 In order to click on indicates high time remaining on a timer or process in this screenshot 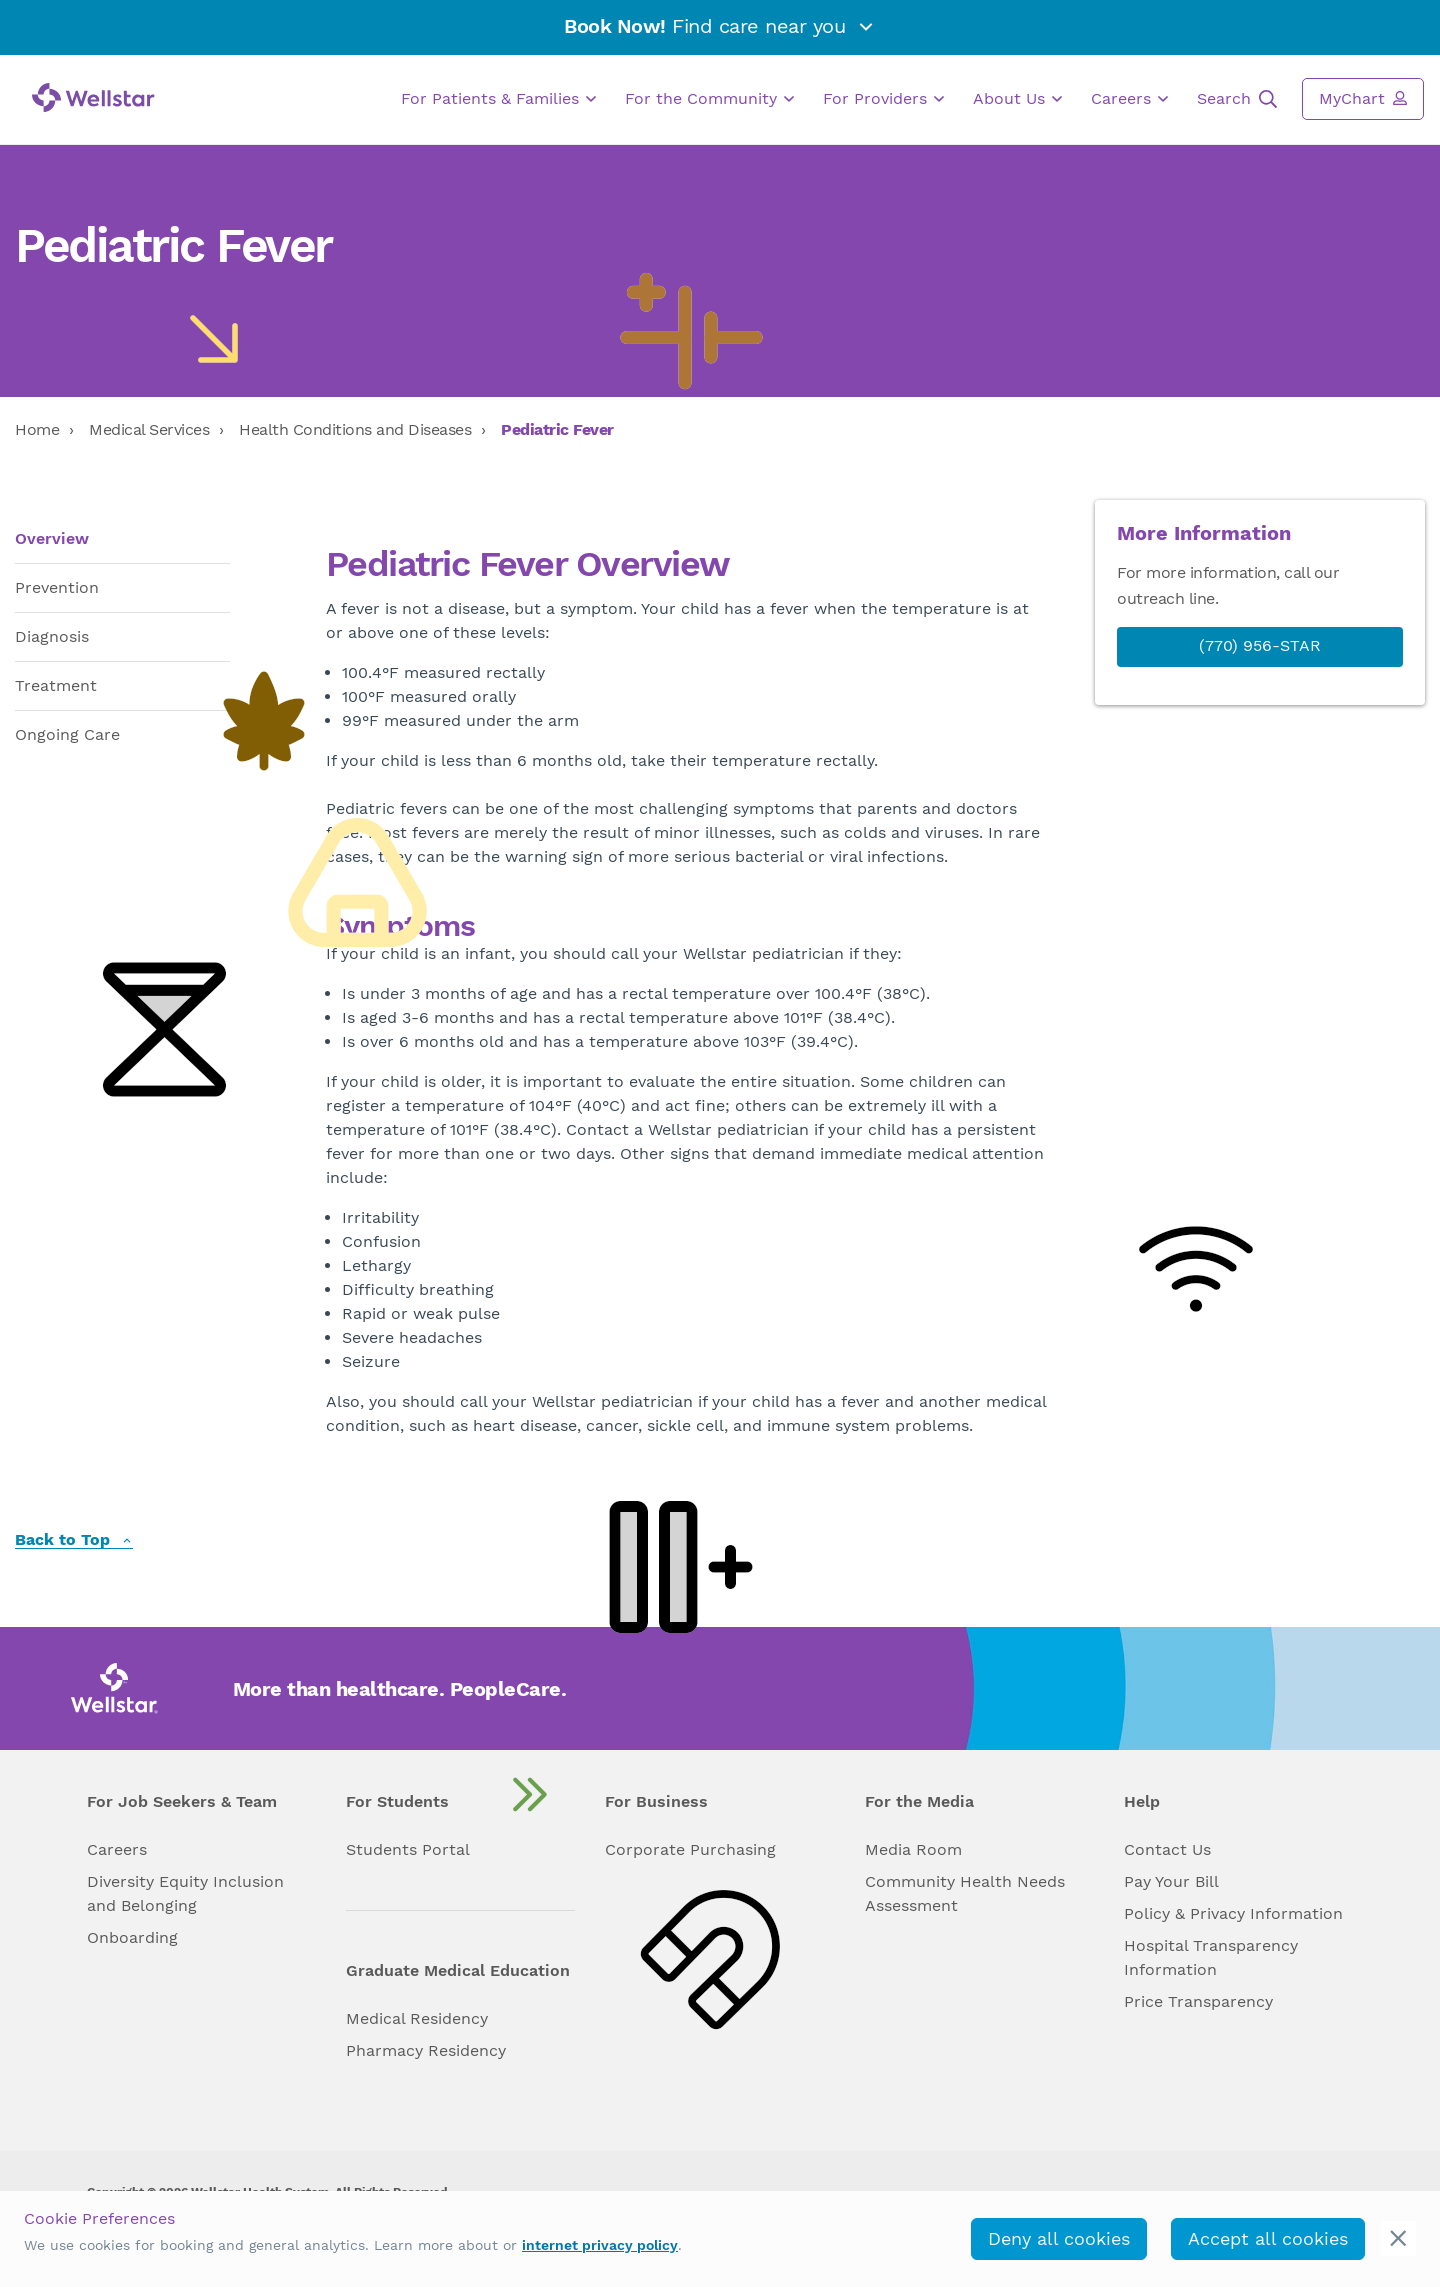, I will do `click(164, 1029)`.